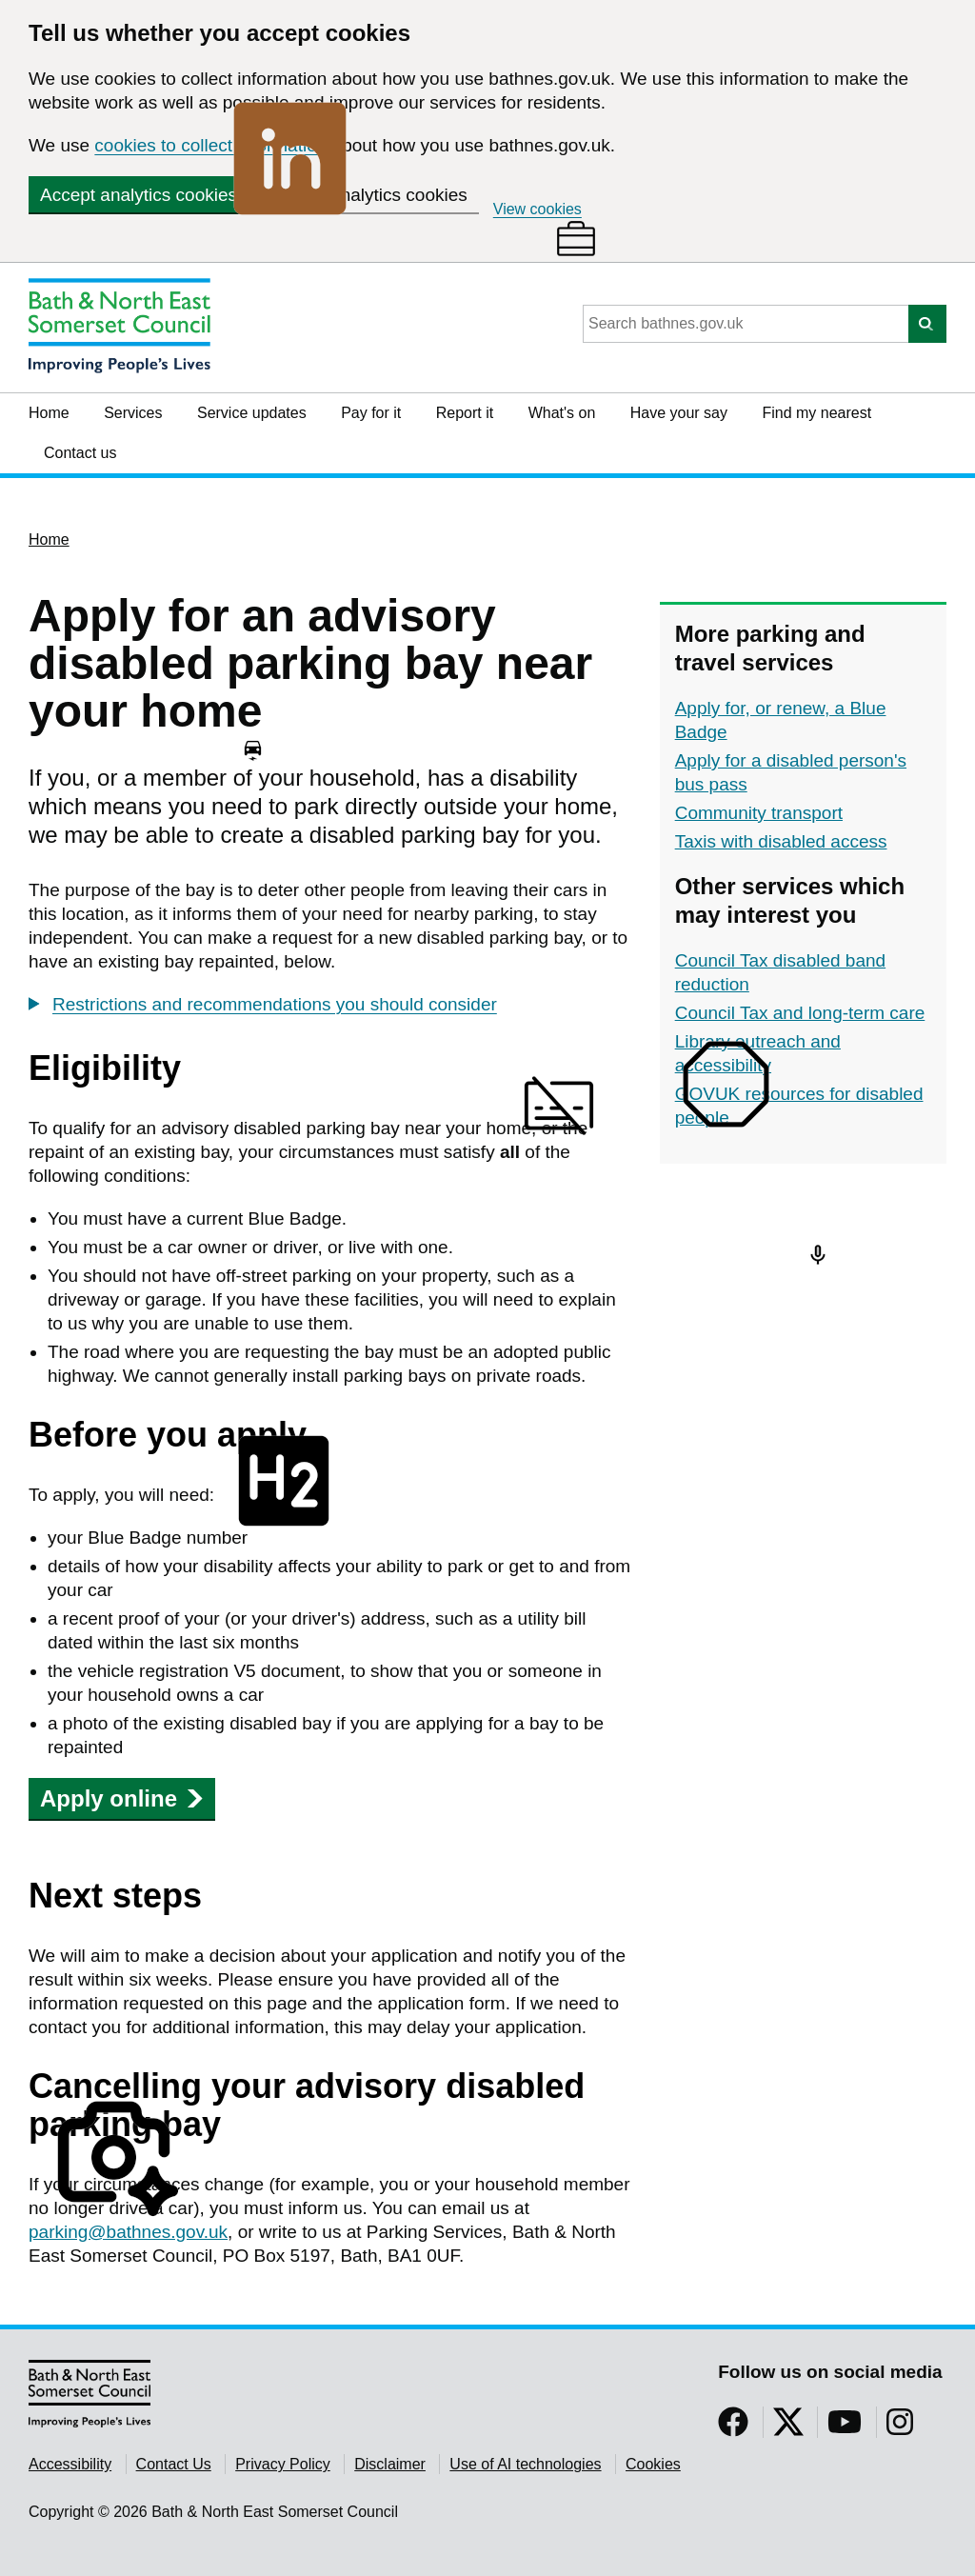 The image size is (975, 2576). I want to click on apply AI-powered photo enhancement, so click(113, 2151).